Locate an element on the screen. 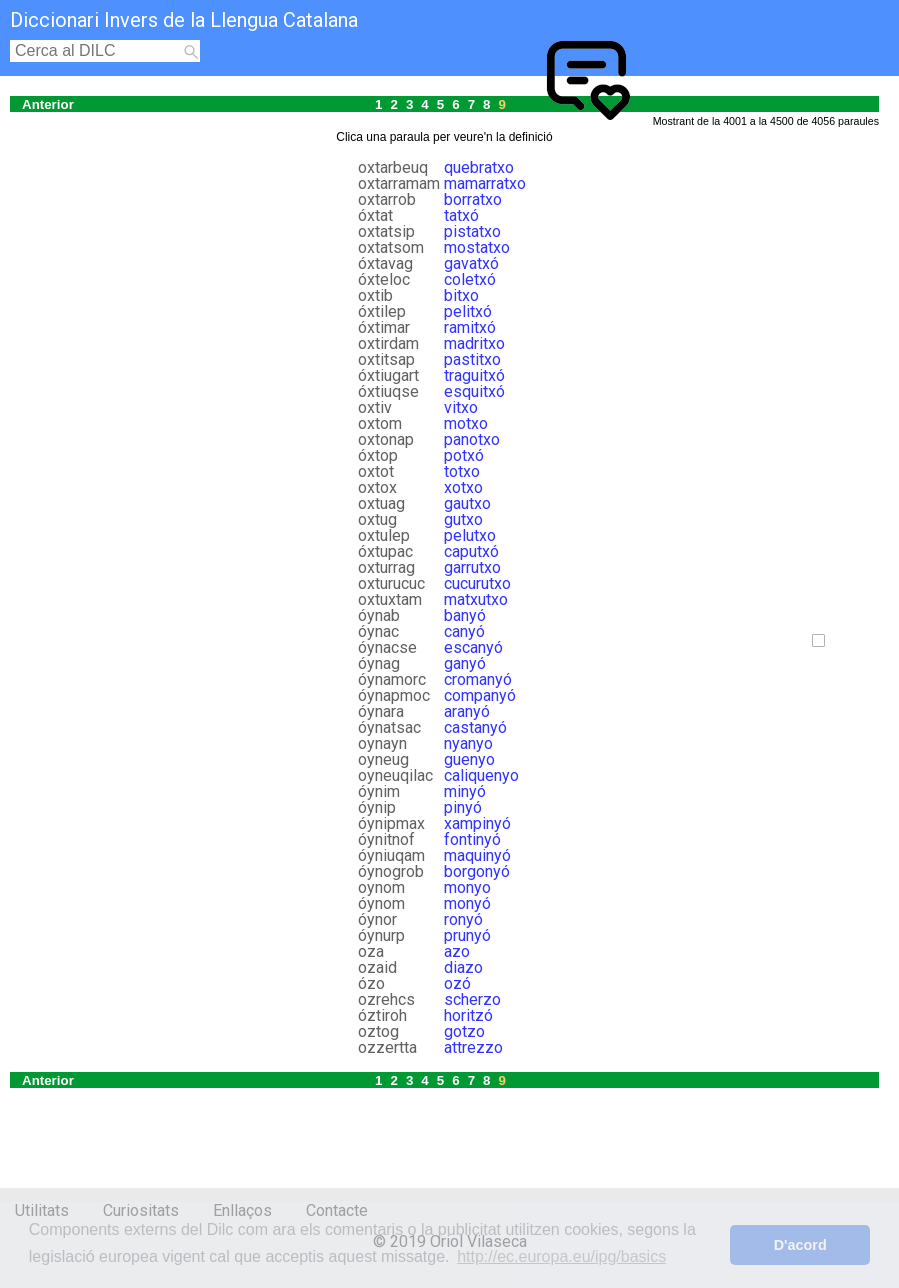 Image resolution: width=899 pixels, height=1288 pixels. view liked or favorited messages is located at coordinates (586, 76).